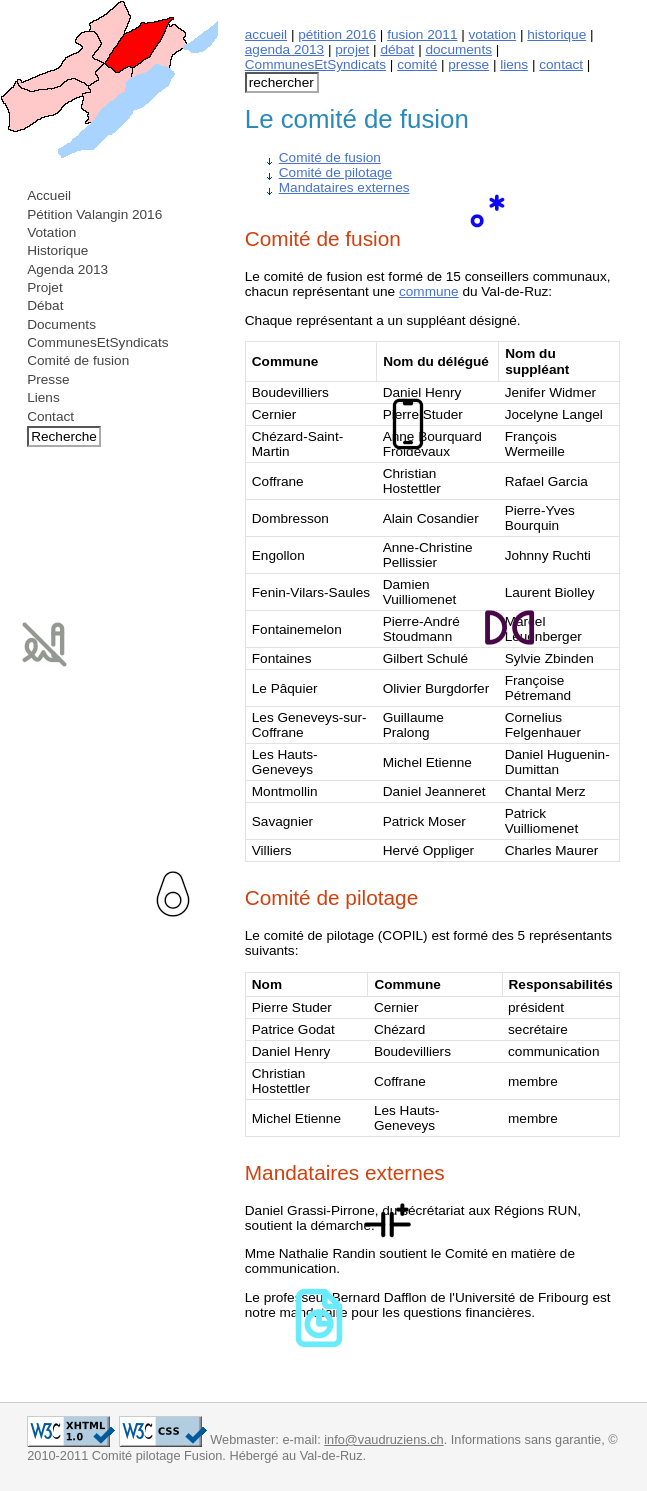  I want to click on access mobile device settings, so click(408, 424).